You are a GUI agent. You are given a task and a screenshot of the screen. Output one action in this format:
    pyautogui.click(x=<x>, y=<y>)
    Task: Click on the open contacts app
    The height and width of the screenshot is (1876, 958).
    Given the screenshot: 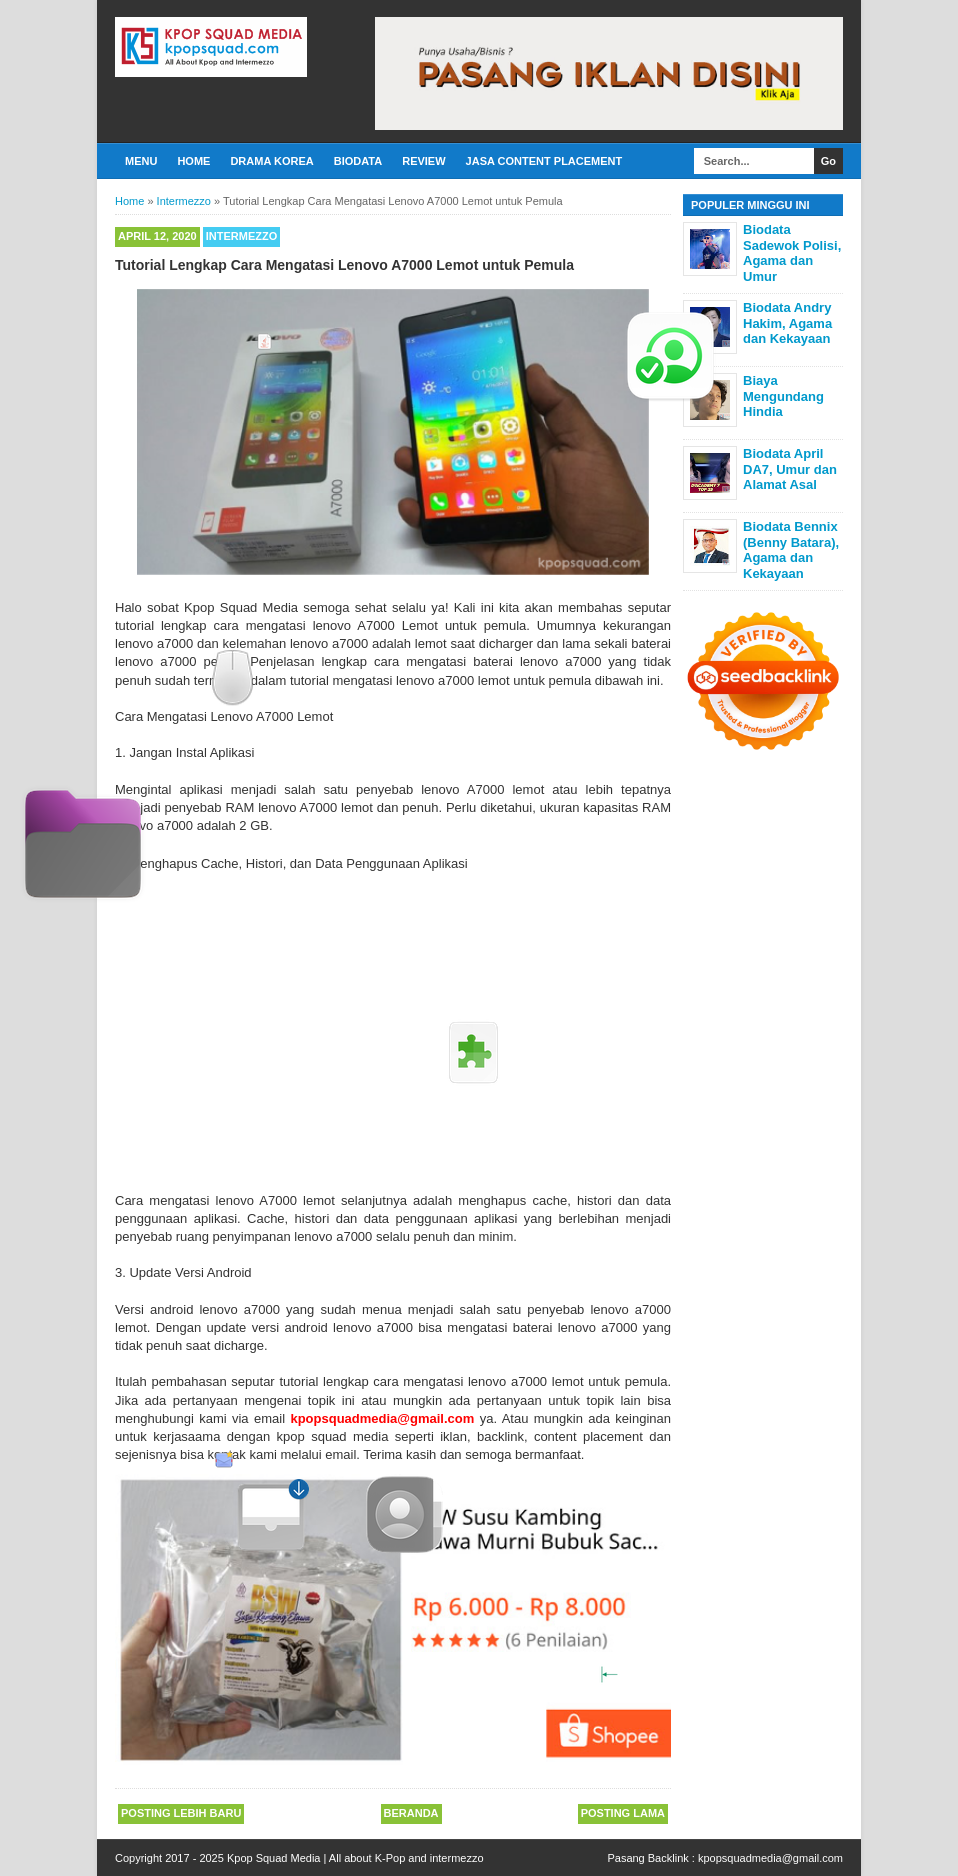 What is the action you would take?
    pyautogui.click(x=404, y=1514)
    